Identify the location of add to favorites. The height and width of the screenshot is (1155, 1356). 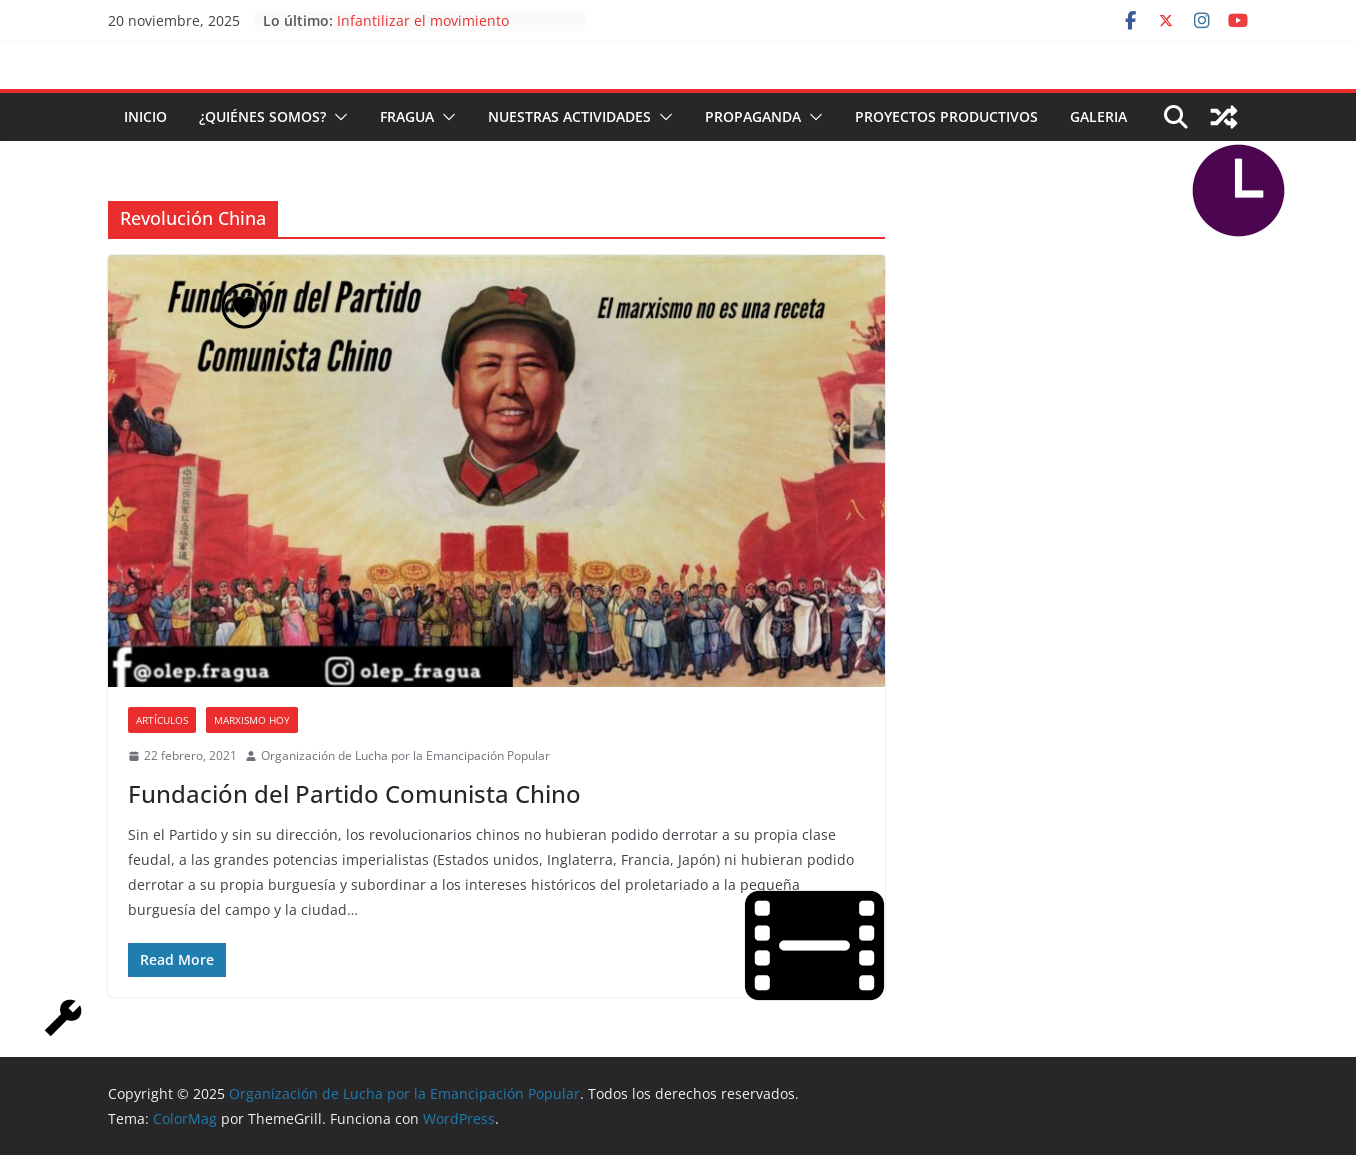
(244, 306).